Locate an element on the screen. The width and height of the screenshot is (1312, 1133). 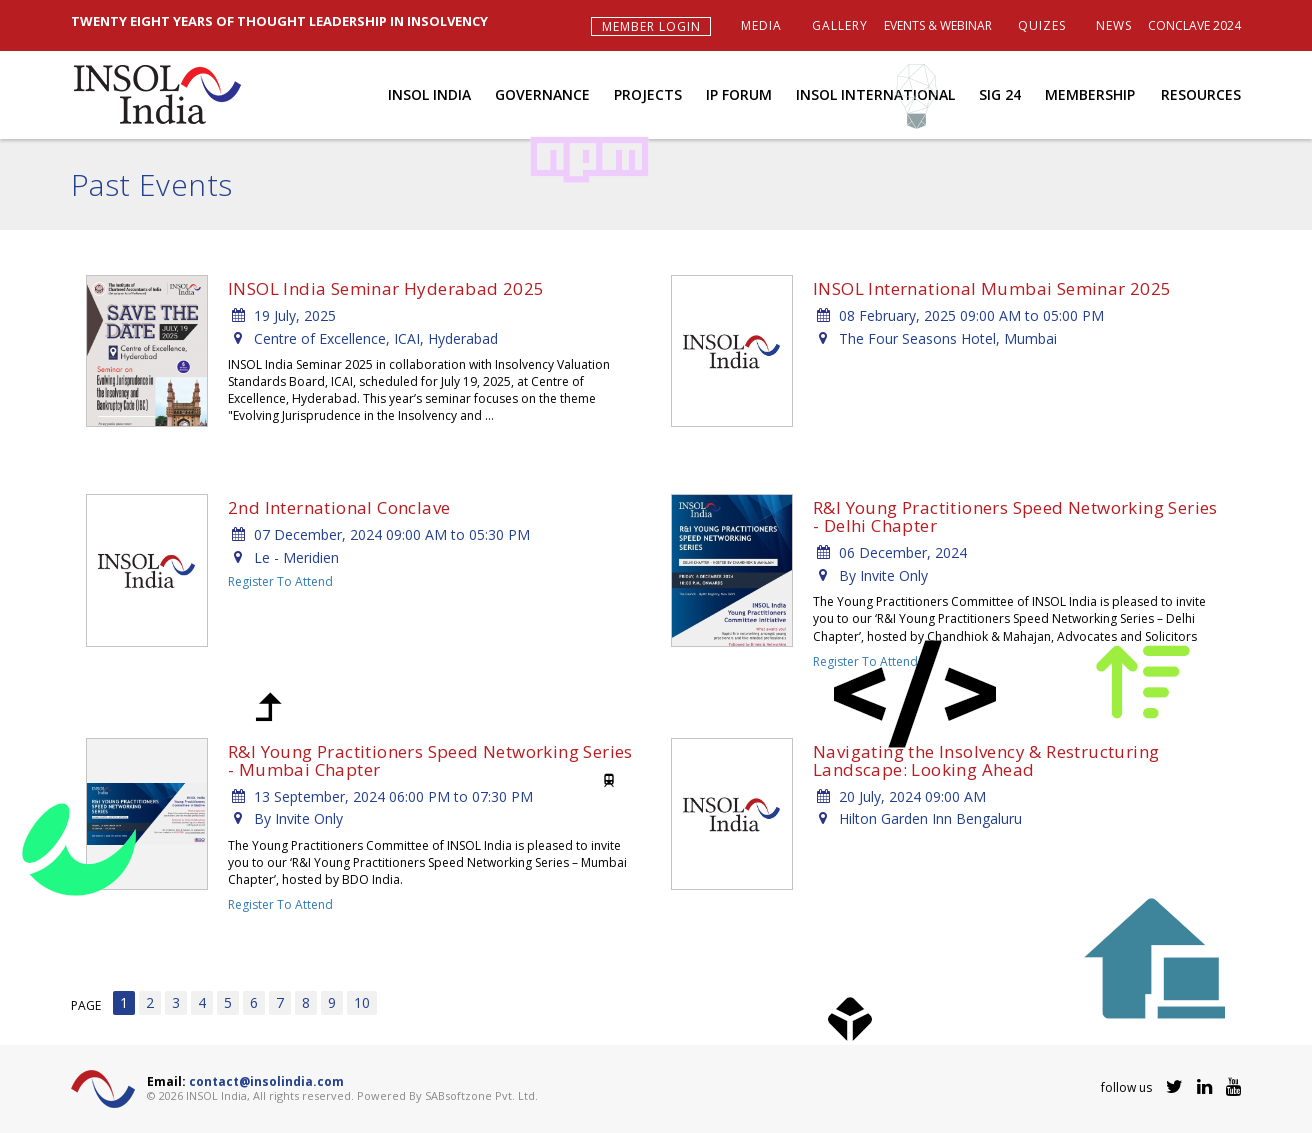
htmx library or framework logo is located at coordinates (915, 694).